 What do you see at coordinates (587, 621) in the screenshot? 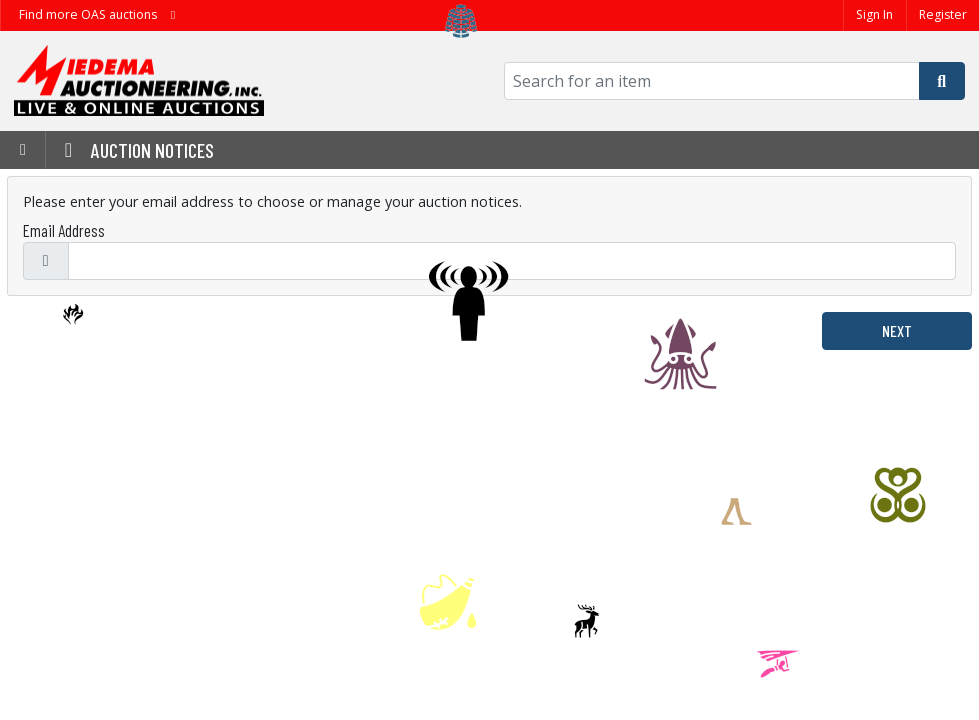
I see `wildlife or nature category indicator` at bounding box center [587, 621].